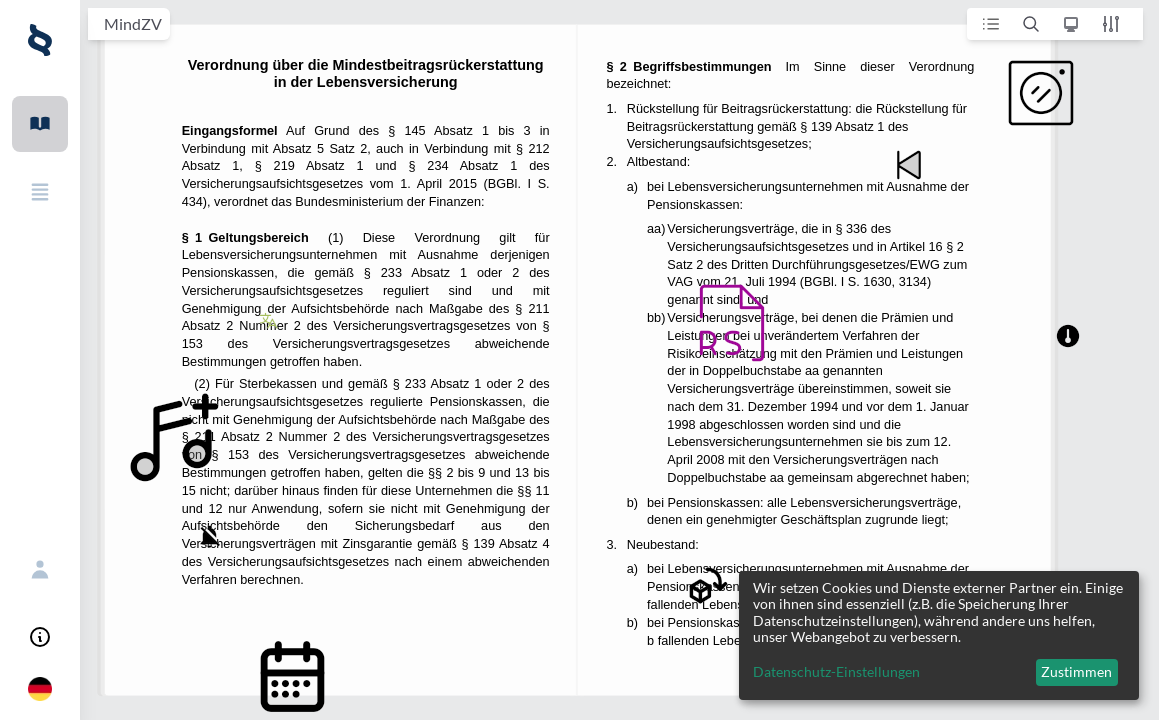 The image size is (1159, 720). What do you see at coordinates (176, 439) in the screenshot?
I see `add a new song to your library` at bounding box center [176, 439].